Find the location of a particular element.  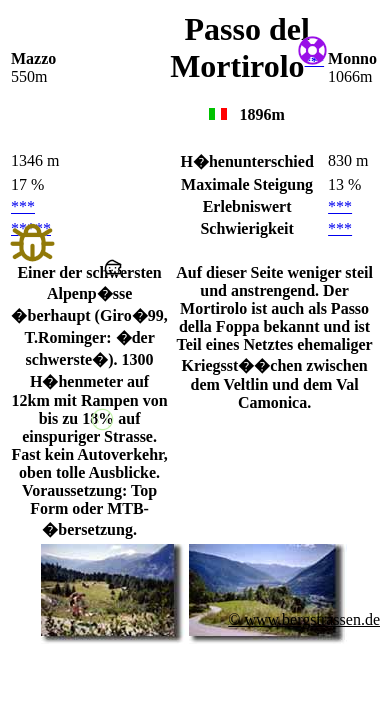

report a bug or issue is located at coordinates (32, 241).